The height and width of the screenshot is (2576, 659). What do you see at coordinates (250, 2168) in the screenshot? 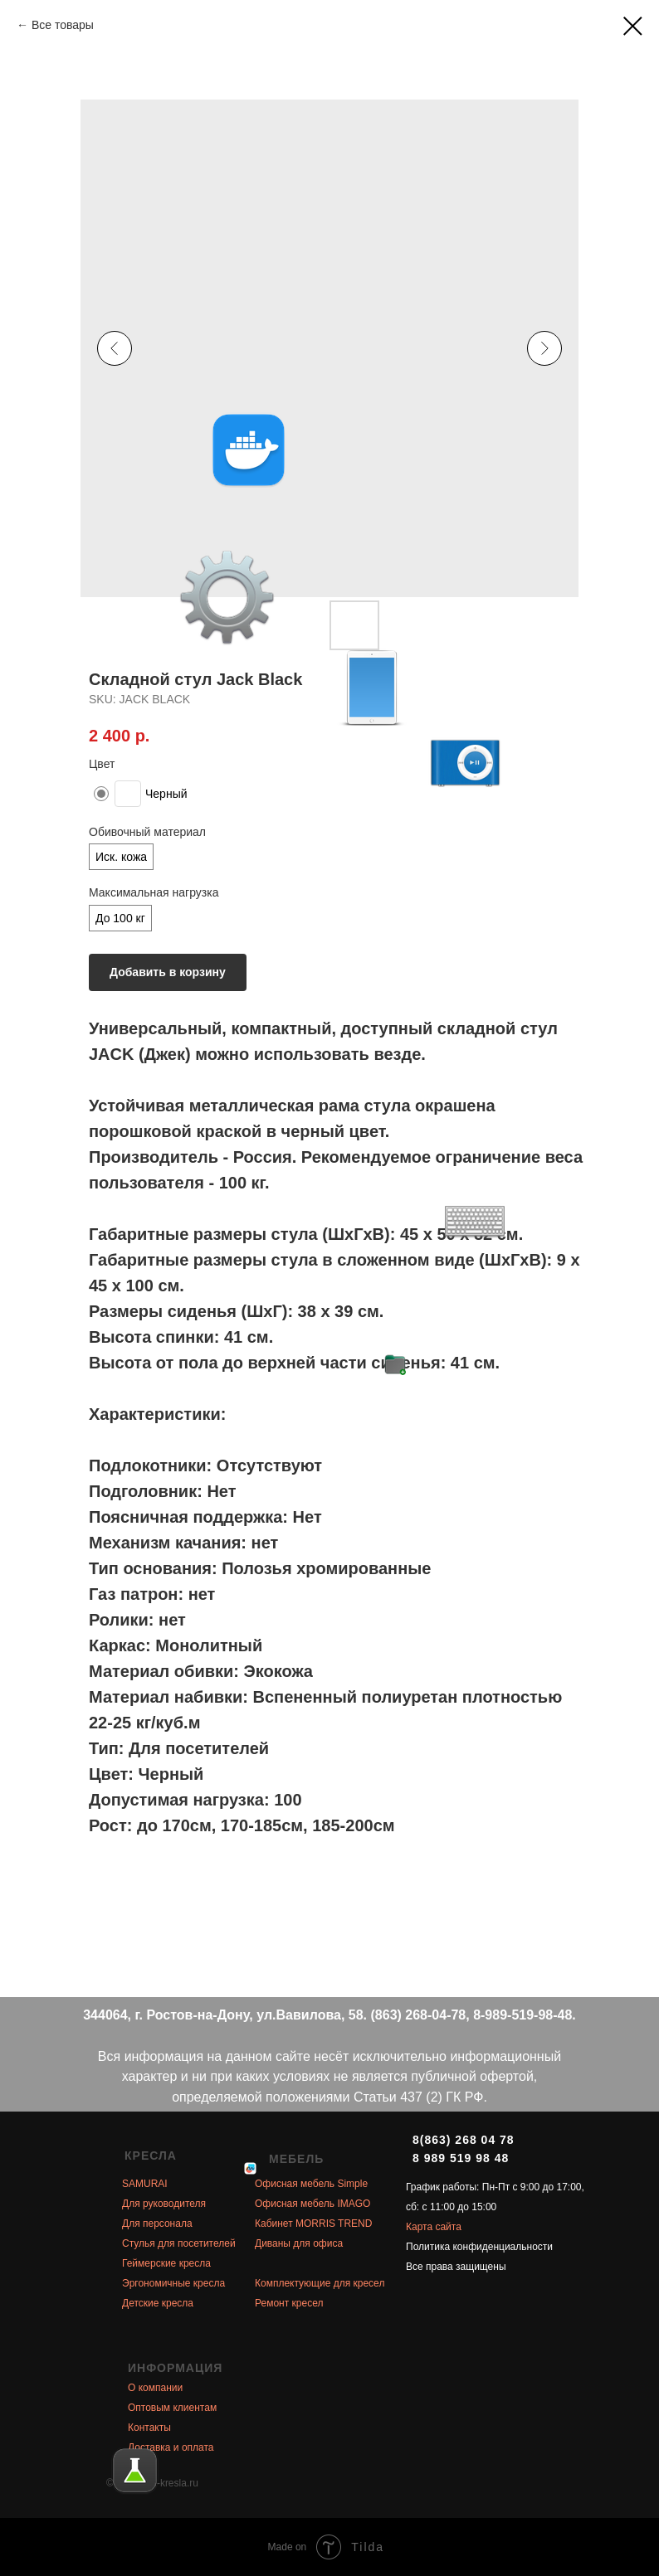
I see `open freeform app for collaborative whiteboarding` at bounding box center [250, 2168].